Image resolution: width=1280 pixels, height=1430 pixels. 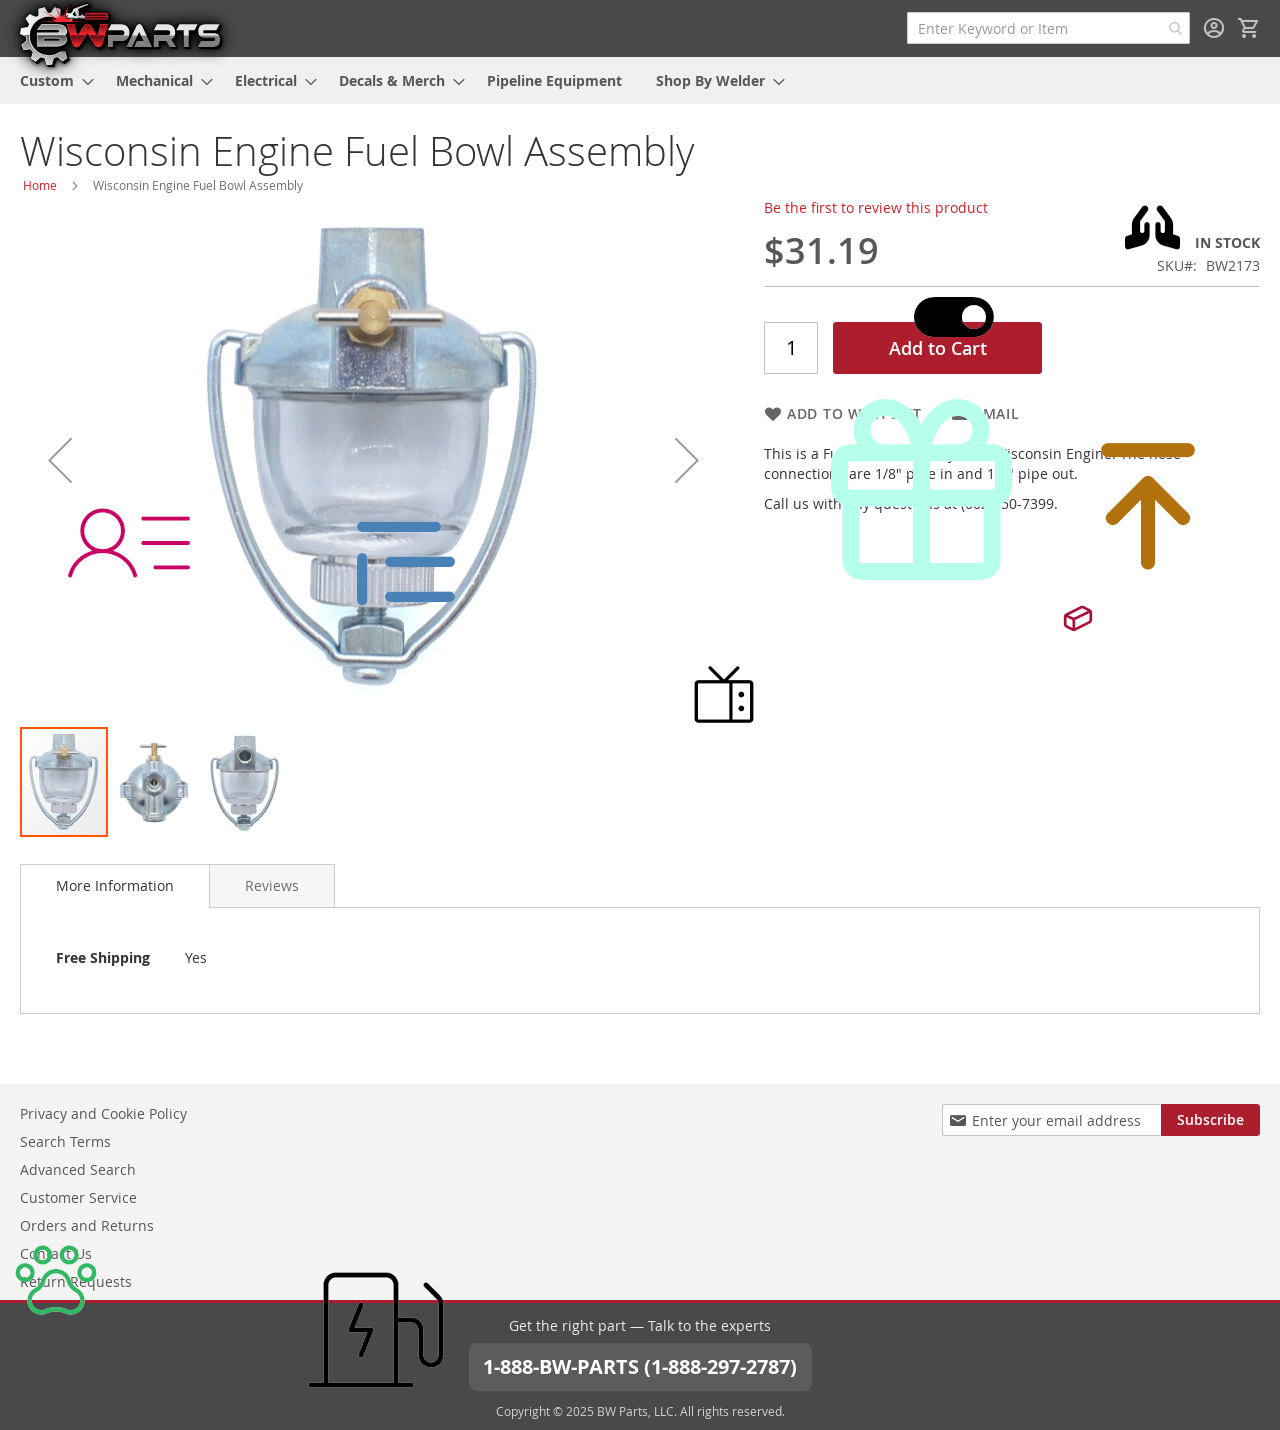 What do you see at coordinates (1152, 227) in the screenshot?
I see `express gratitude or thanks` at bounding box center [1152, 227].